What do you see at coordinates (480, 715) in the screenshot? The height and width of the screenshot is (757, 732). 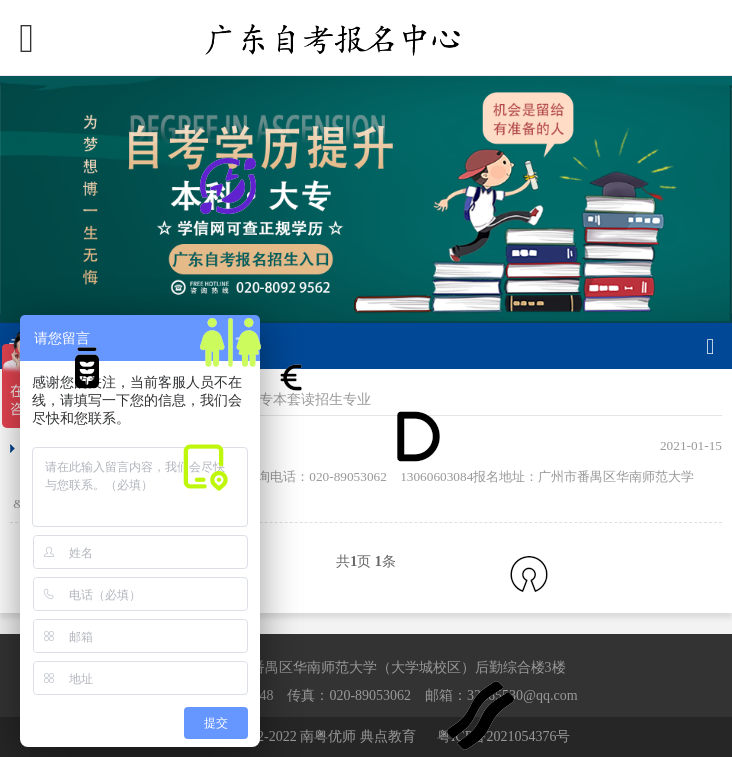 I see `indicates bacon or breakfast food option` at bounding box center [480, 715].